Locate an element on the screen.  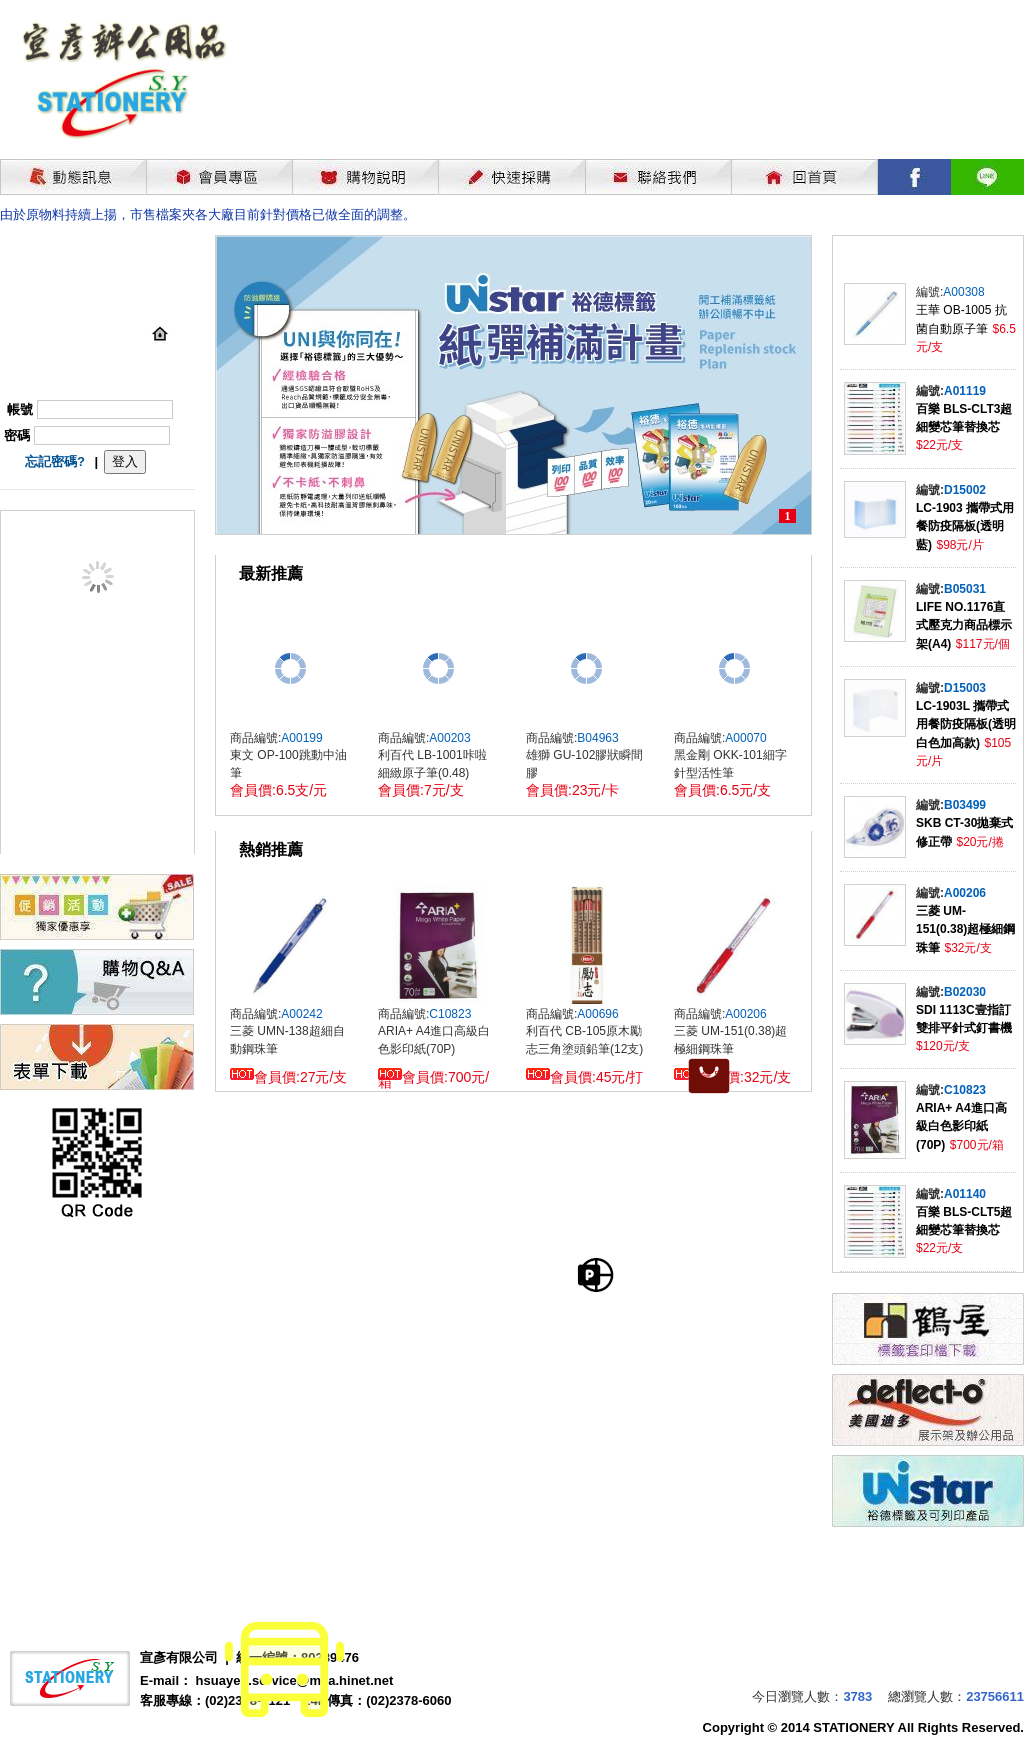
report water damage to a property is located at coordinates (160, 334).